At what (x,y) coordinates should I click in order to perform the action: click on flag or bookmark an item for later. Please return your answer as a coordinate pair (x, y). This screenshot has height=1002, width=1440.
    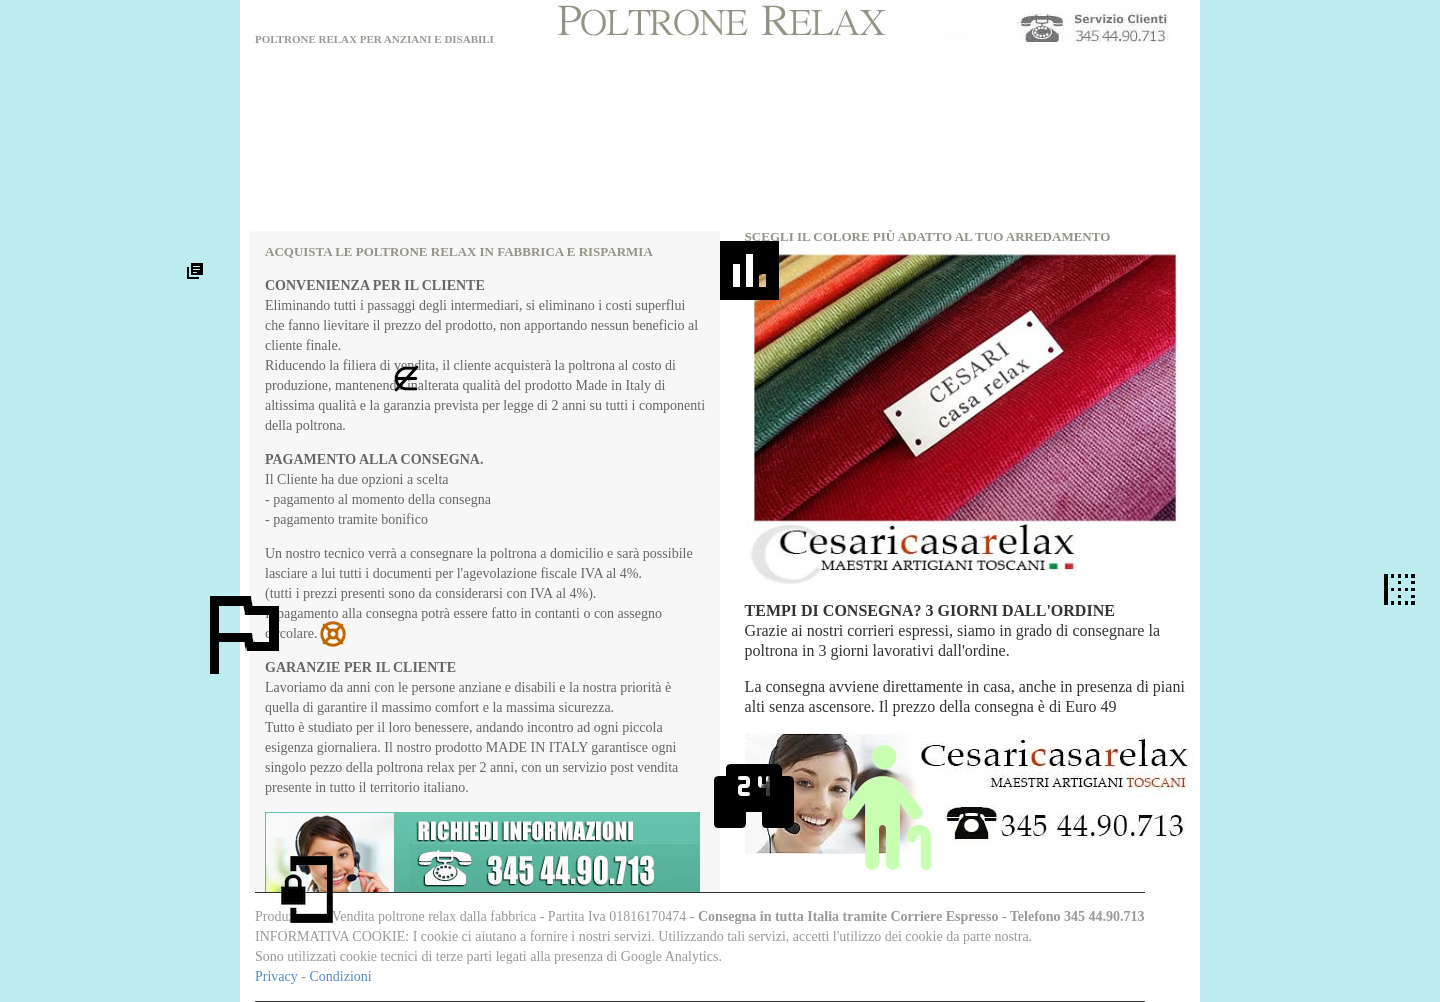
    Looking at the image, I should click on (242, 633).